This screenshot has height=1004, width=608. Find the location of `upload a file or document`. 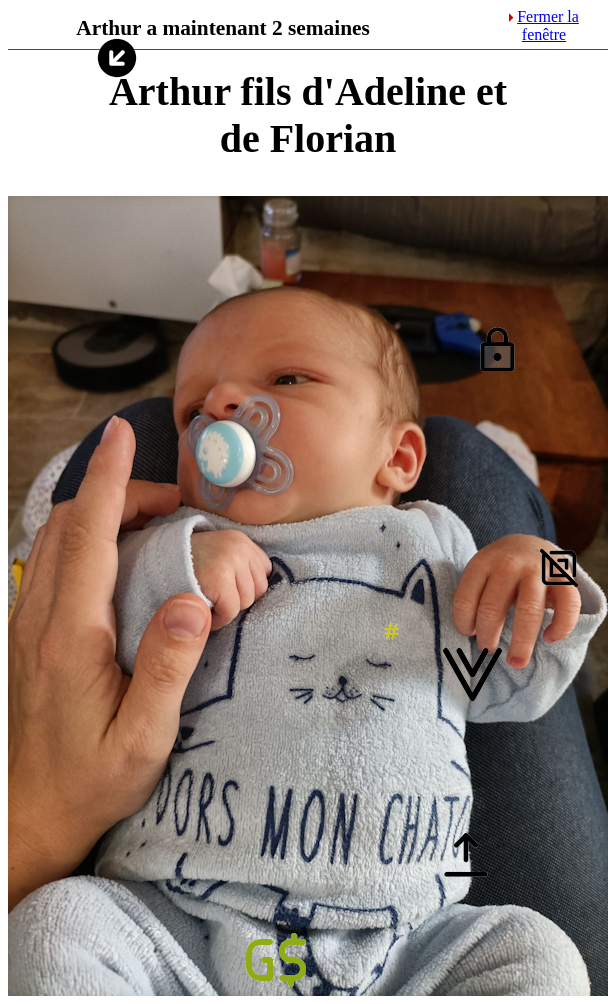

upload a file or document is located at coordinates (466, 855).